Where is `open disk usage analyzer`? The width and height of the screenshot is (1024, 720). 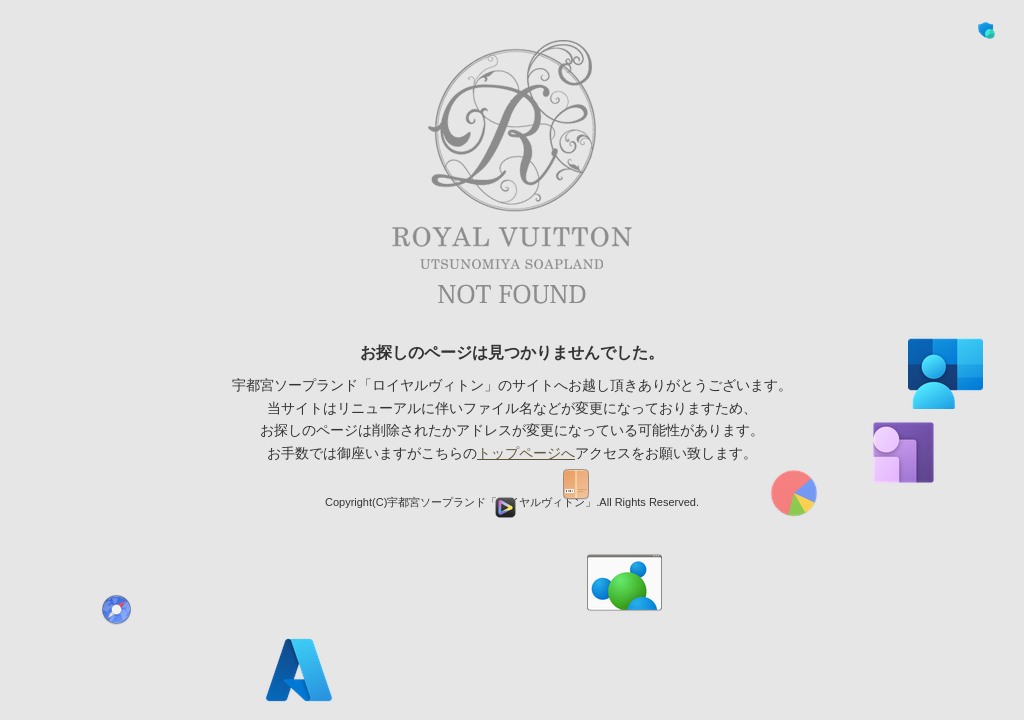
open disk usage analyzer is located at coordinates (794, 493).